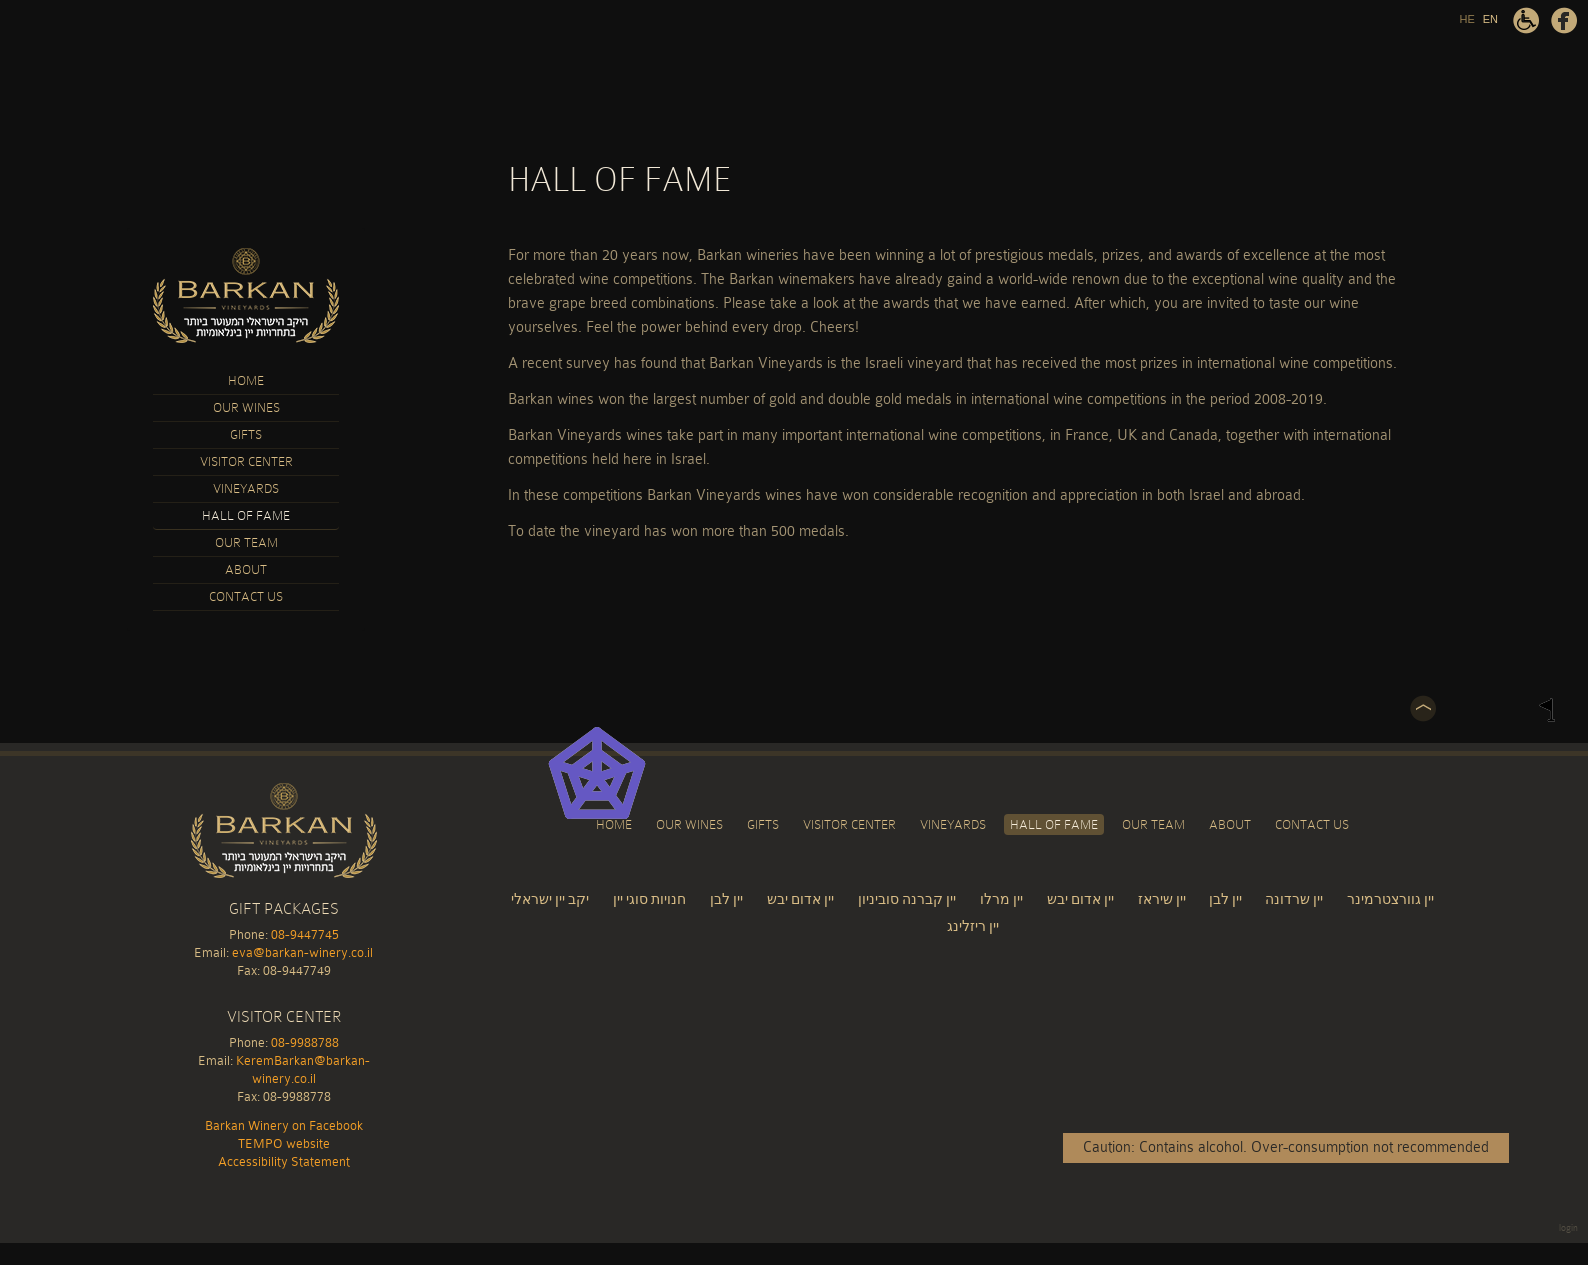  I want to click on flag or mark an important item, so click(1549, 710).